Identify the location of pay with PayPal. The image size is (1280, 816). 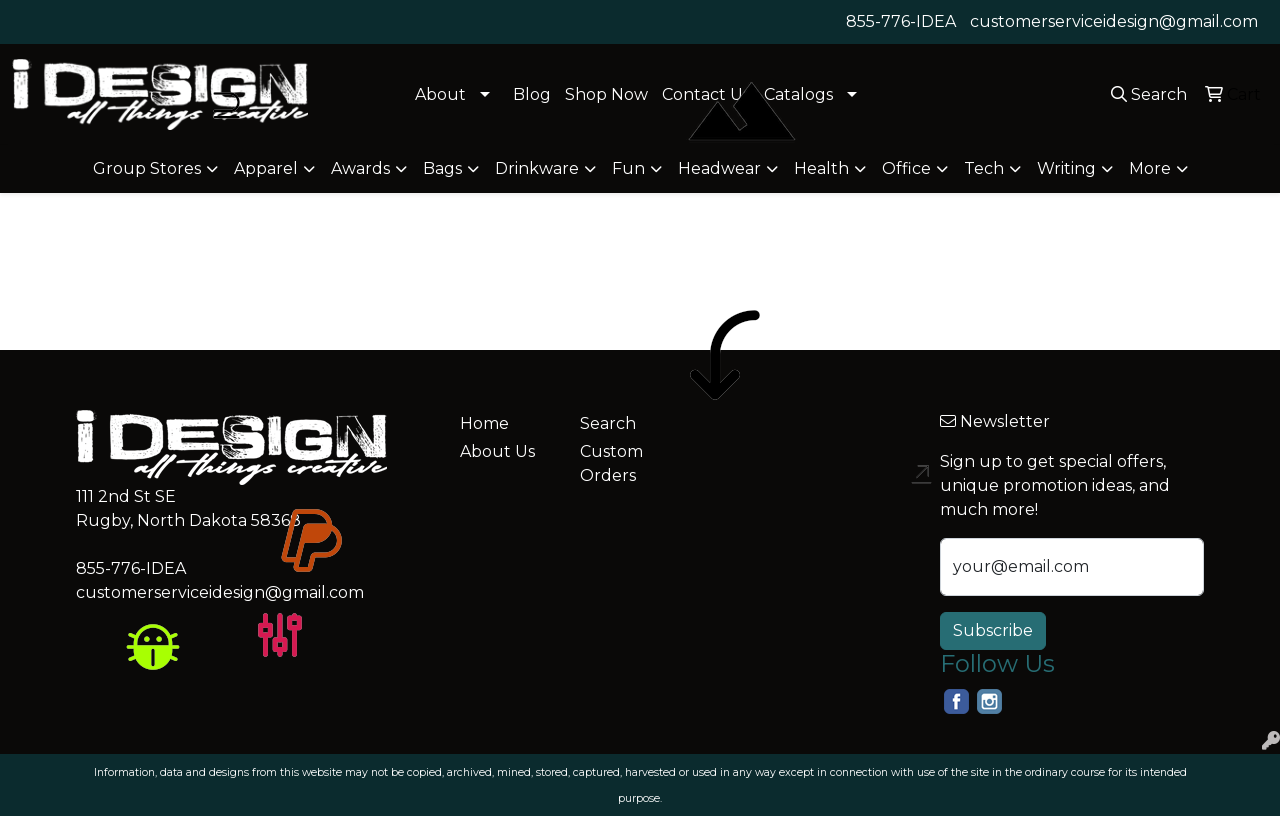
(310, 540).